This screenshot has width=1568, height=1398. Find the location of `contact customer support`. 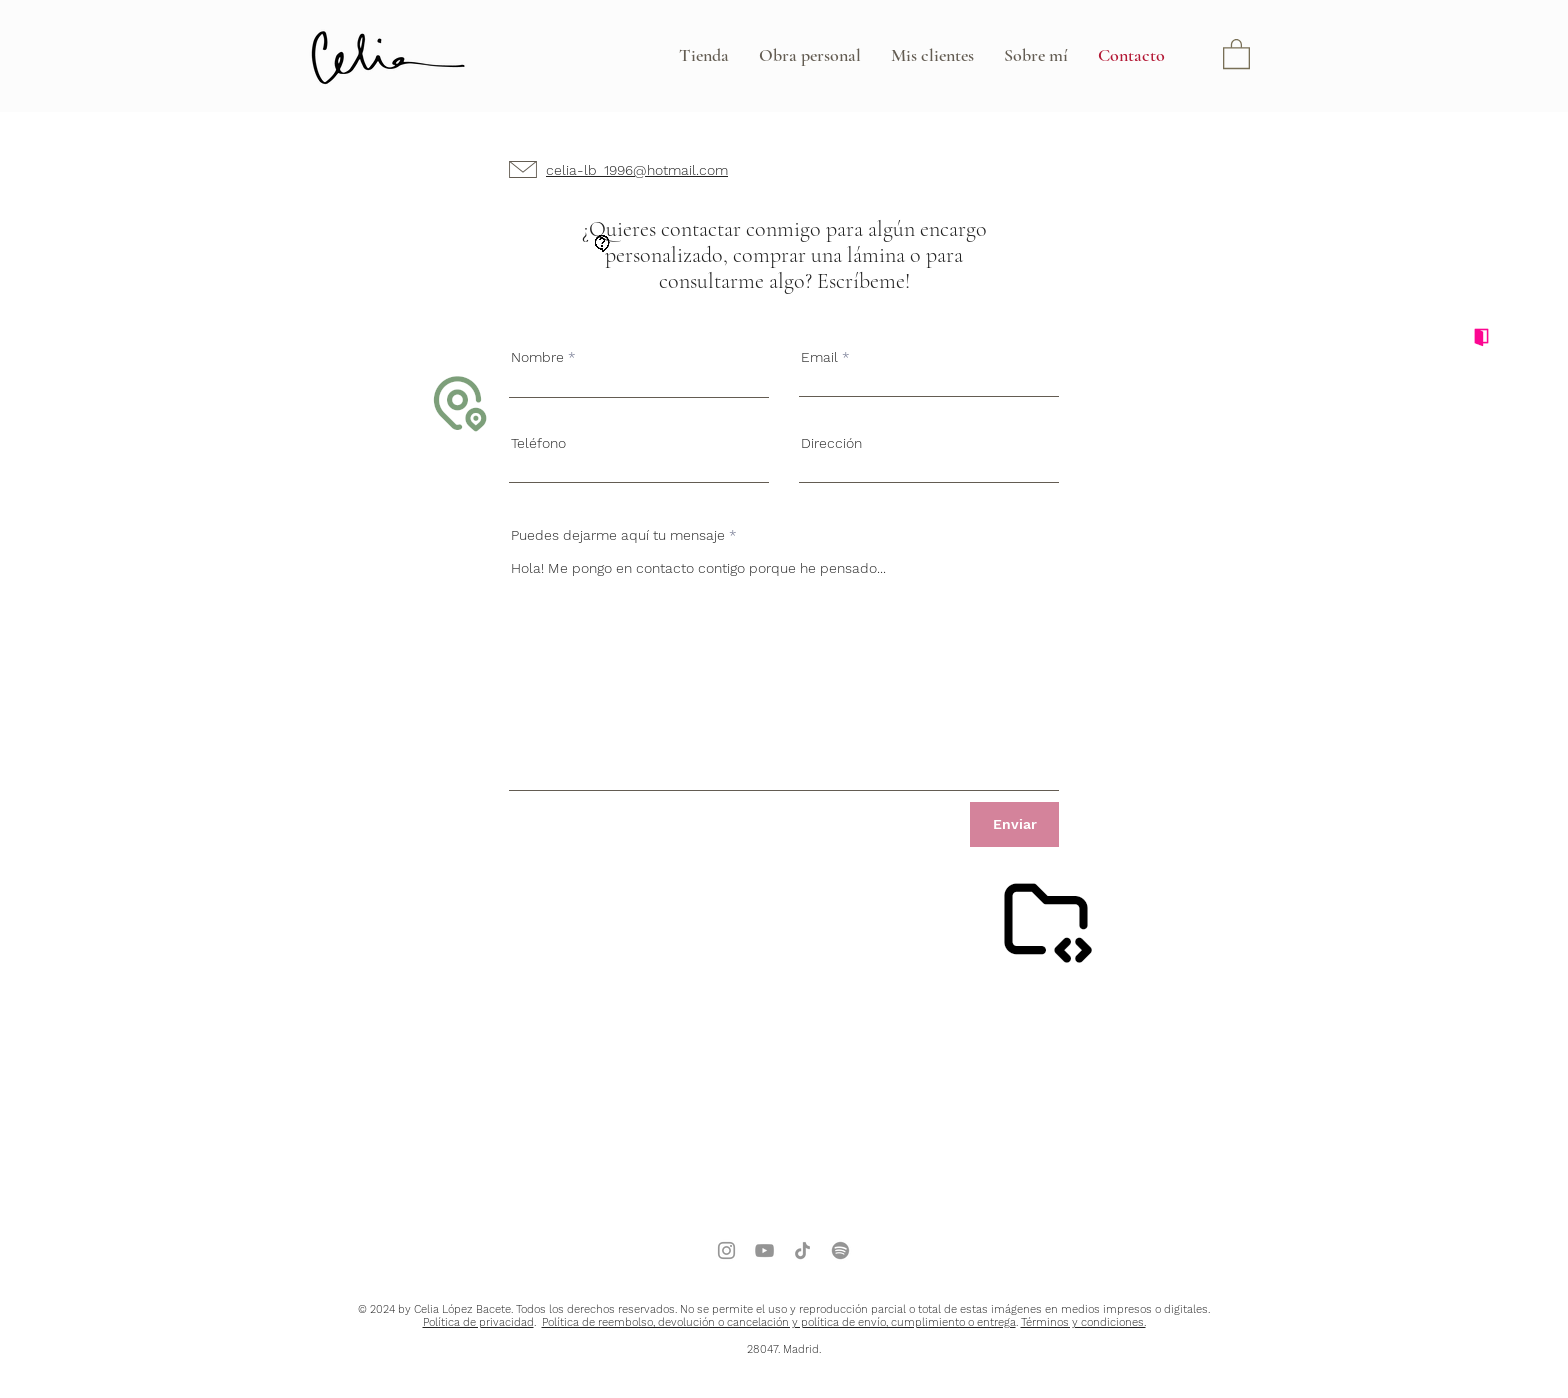

contact customer support is located at coordinates (602, 243).